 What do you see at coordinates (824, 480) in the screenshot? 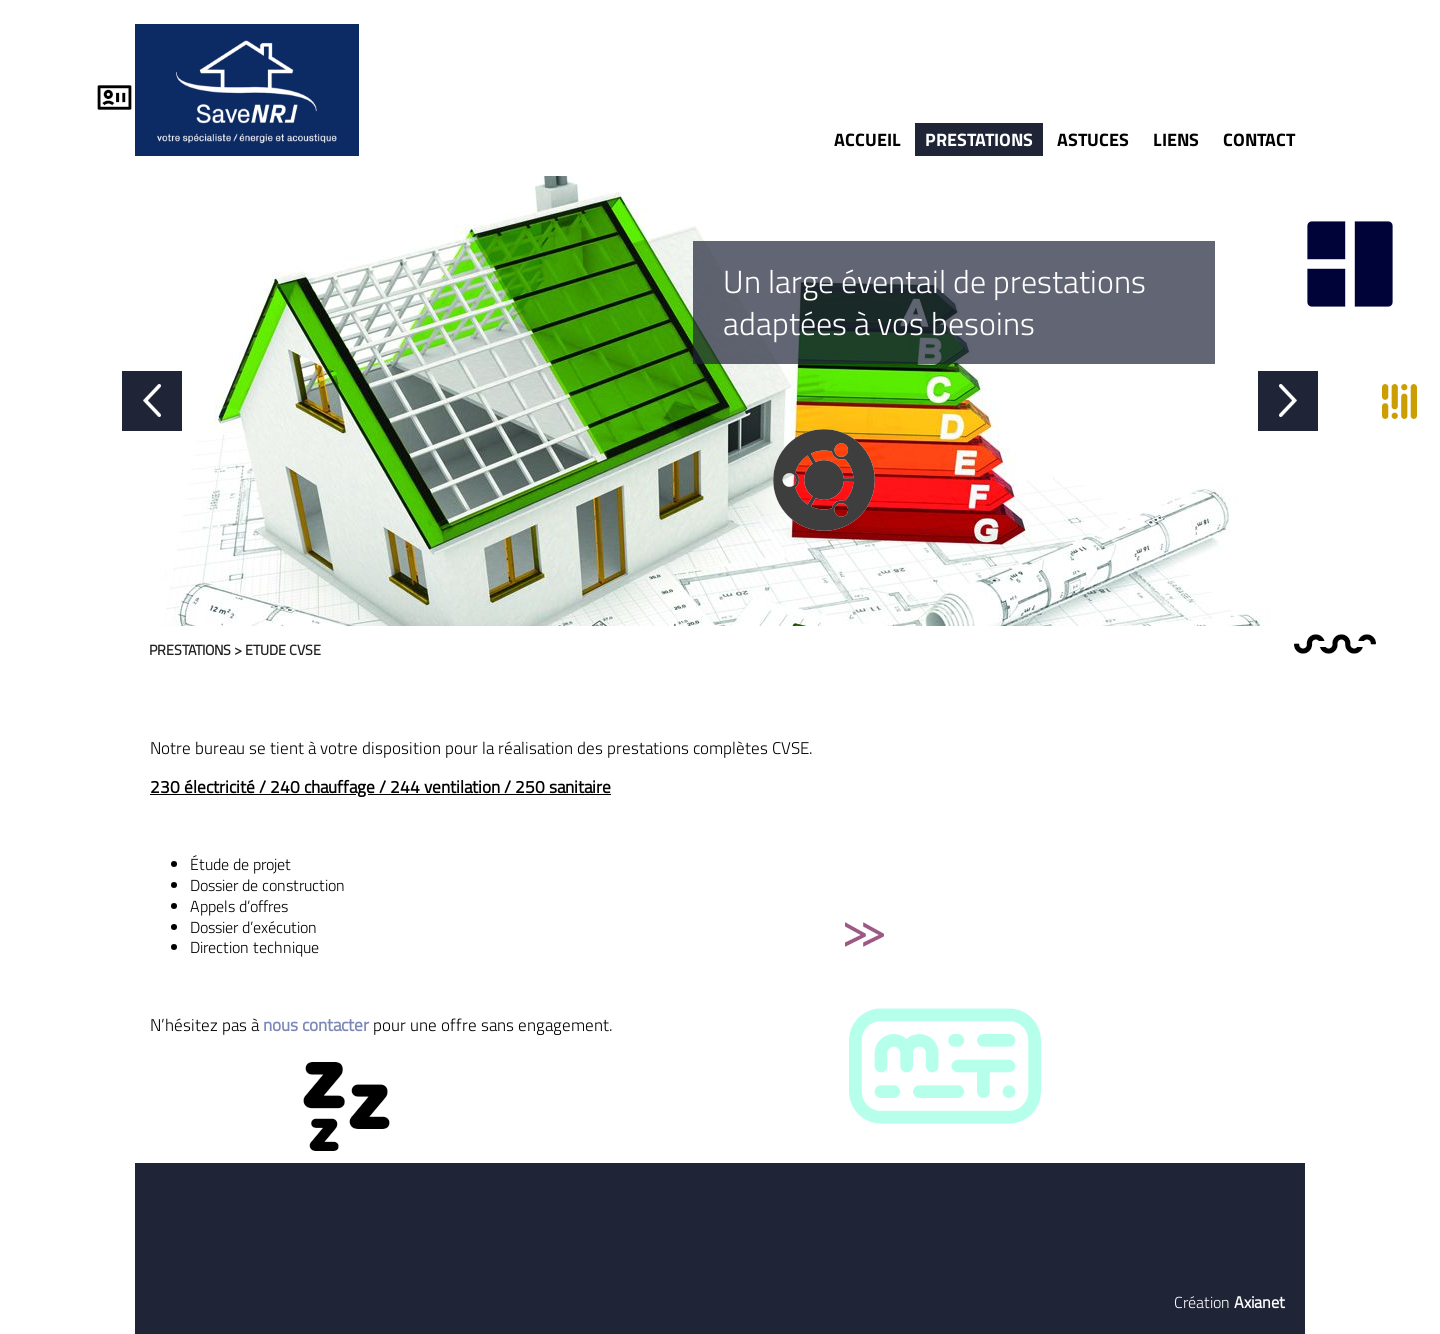
I see `launch ubuntu operating system` at bounding box center [824, 480].